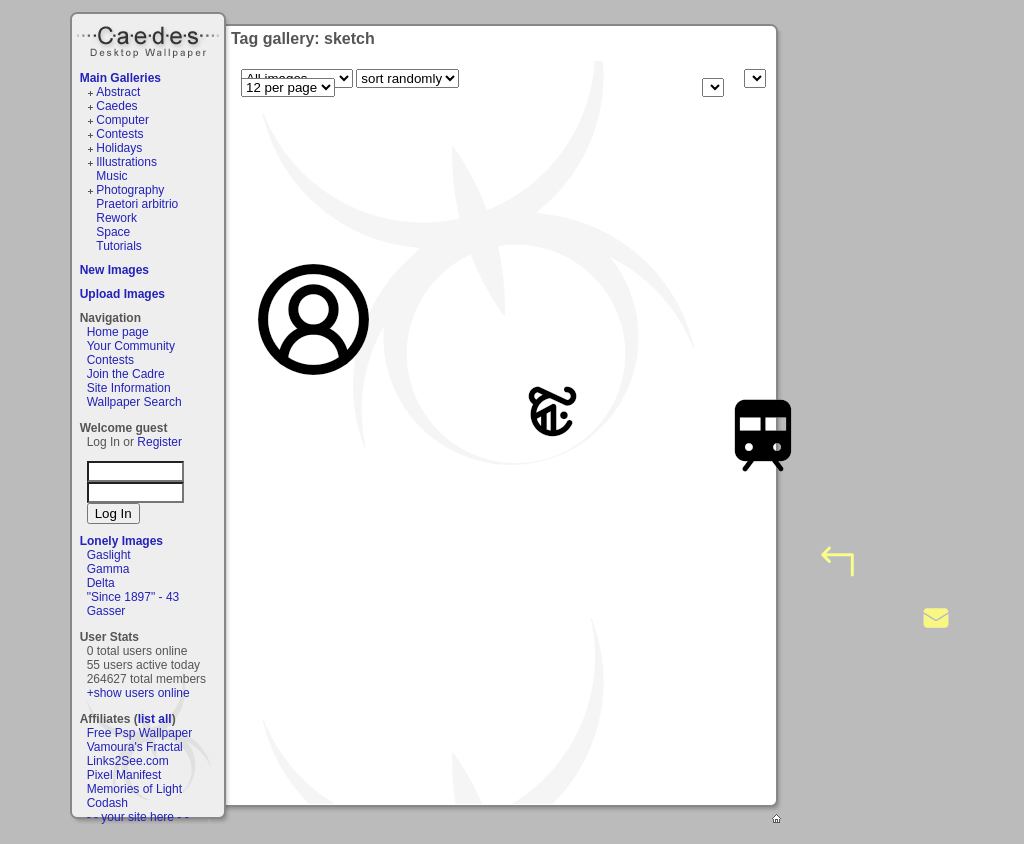 The image size is (1024, 844). What do you see at coordinates (936, 618) in the screenshot?
I see `open your inbox` at bounding box center [936, 618].